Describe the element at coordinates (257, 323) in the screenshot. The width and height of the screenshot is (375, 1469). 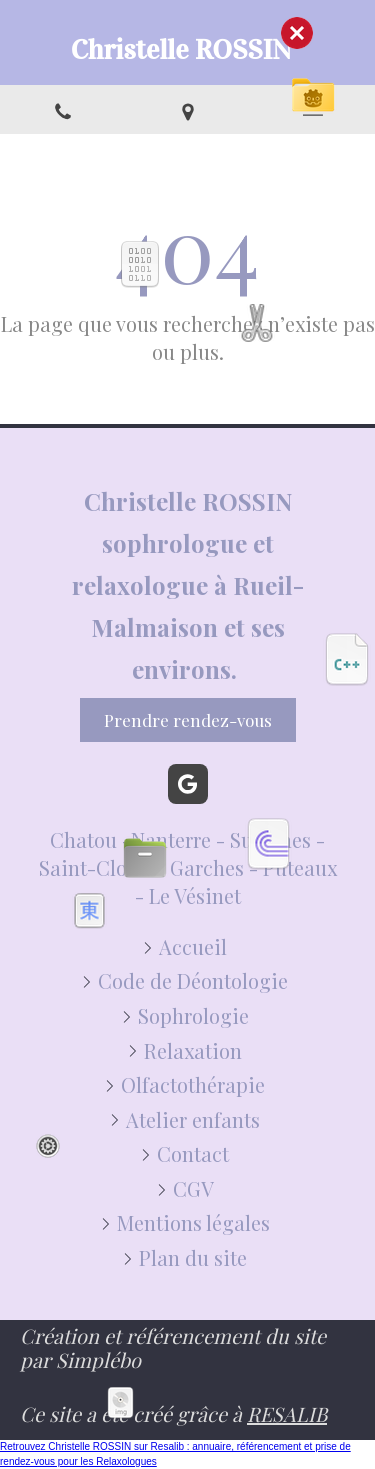
I see `cut selected content to clipboard` at that location.